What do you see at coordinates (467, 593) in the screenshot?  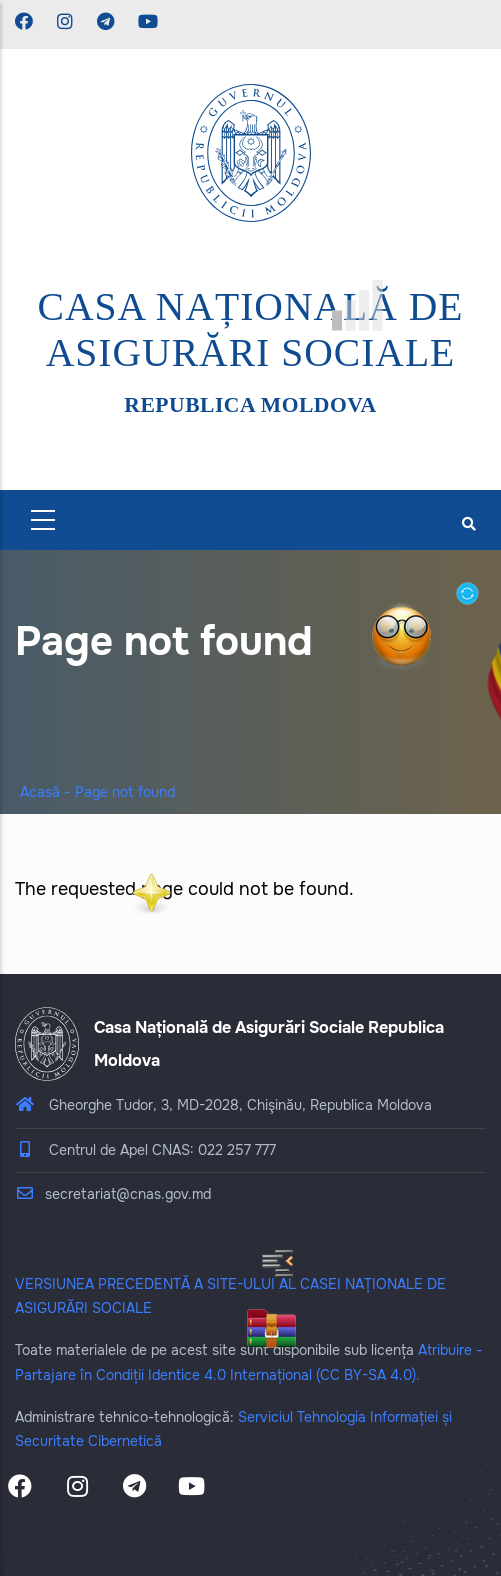 I see `file is currently syncing with shared folder` at bounding box center [467, 593].